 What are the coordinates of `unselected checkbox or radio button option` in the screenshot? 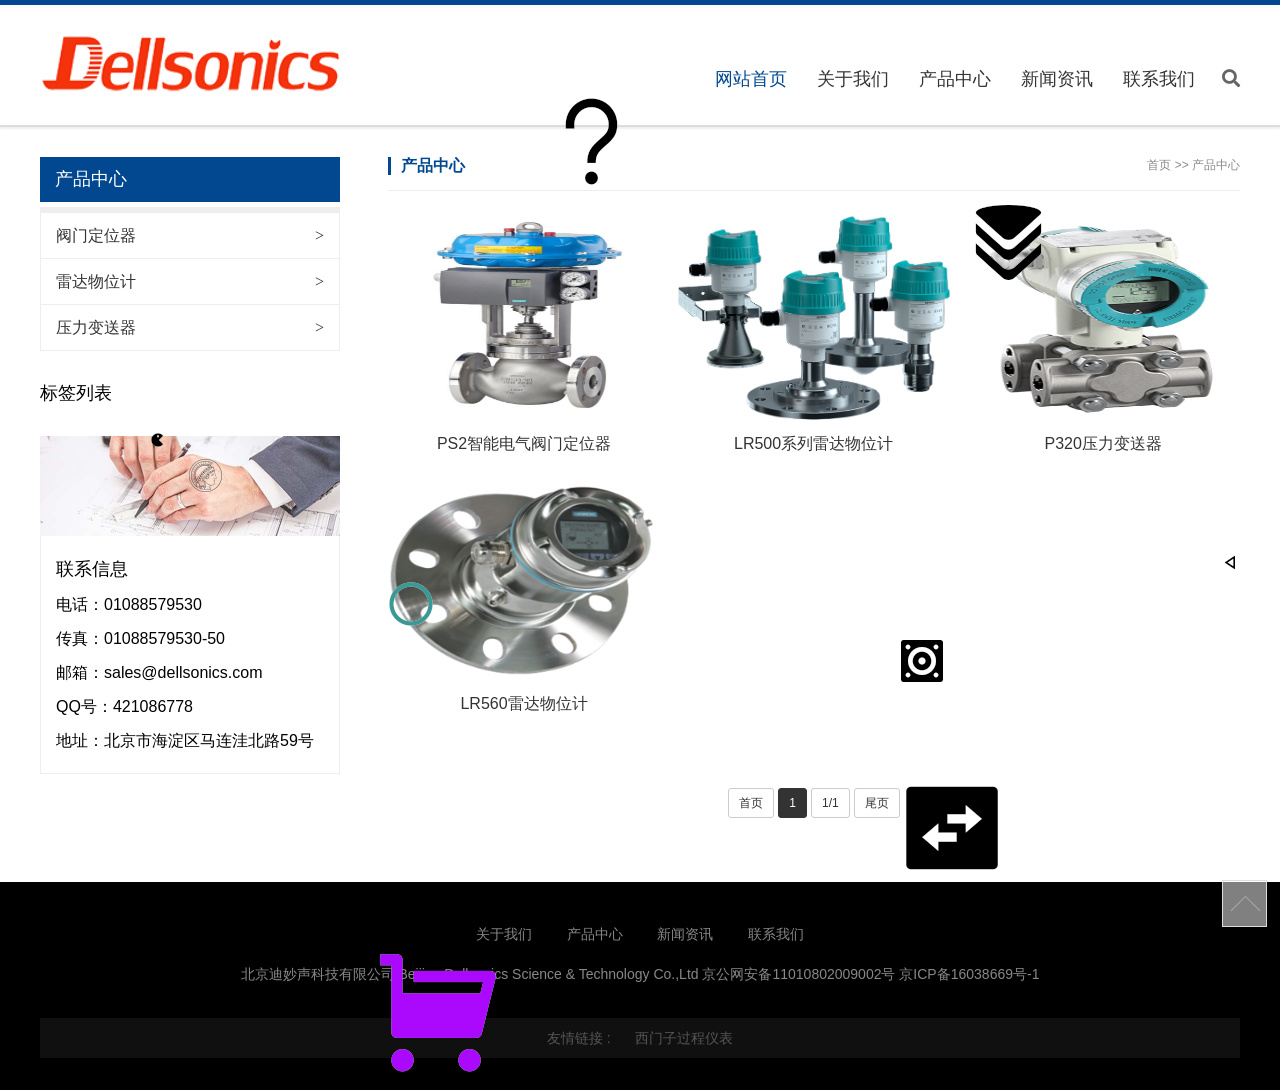 It's located at (411, 604).